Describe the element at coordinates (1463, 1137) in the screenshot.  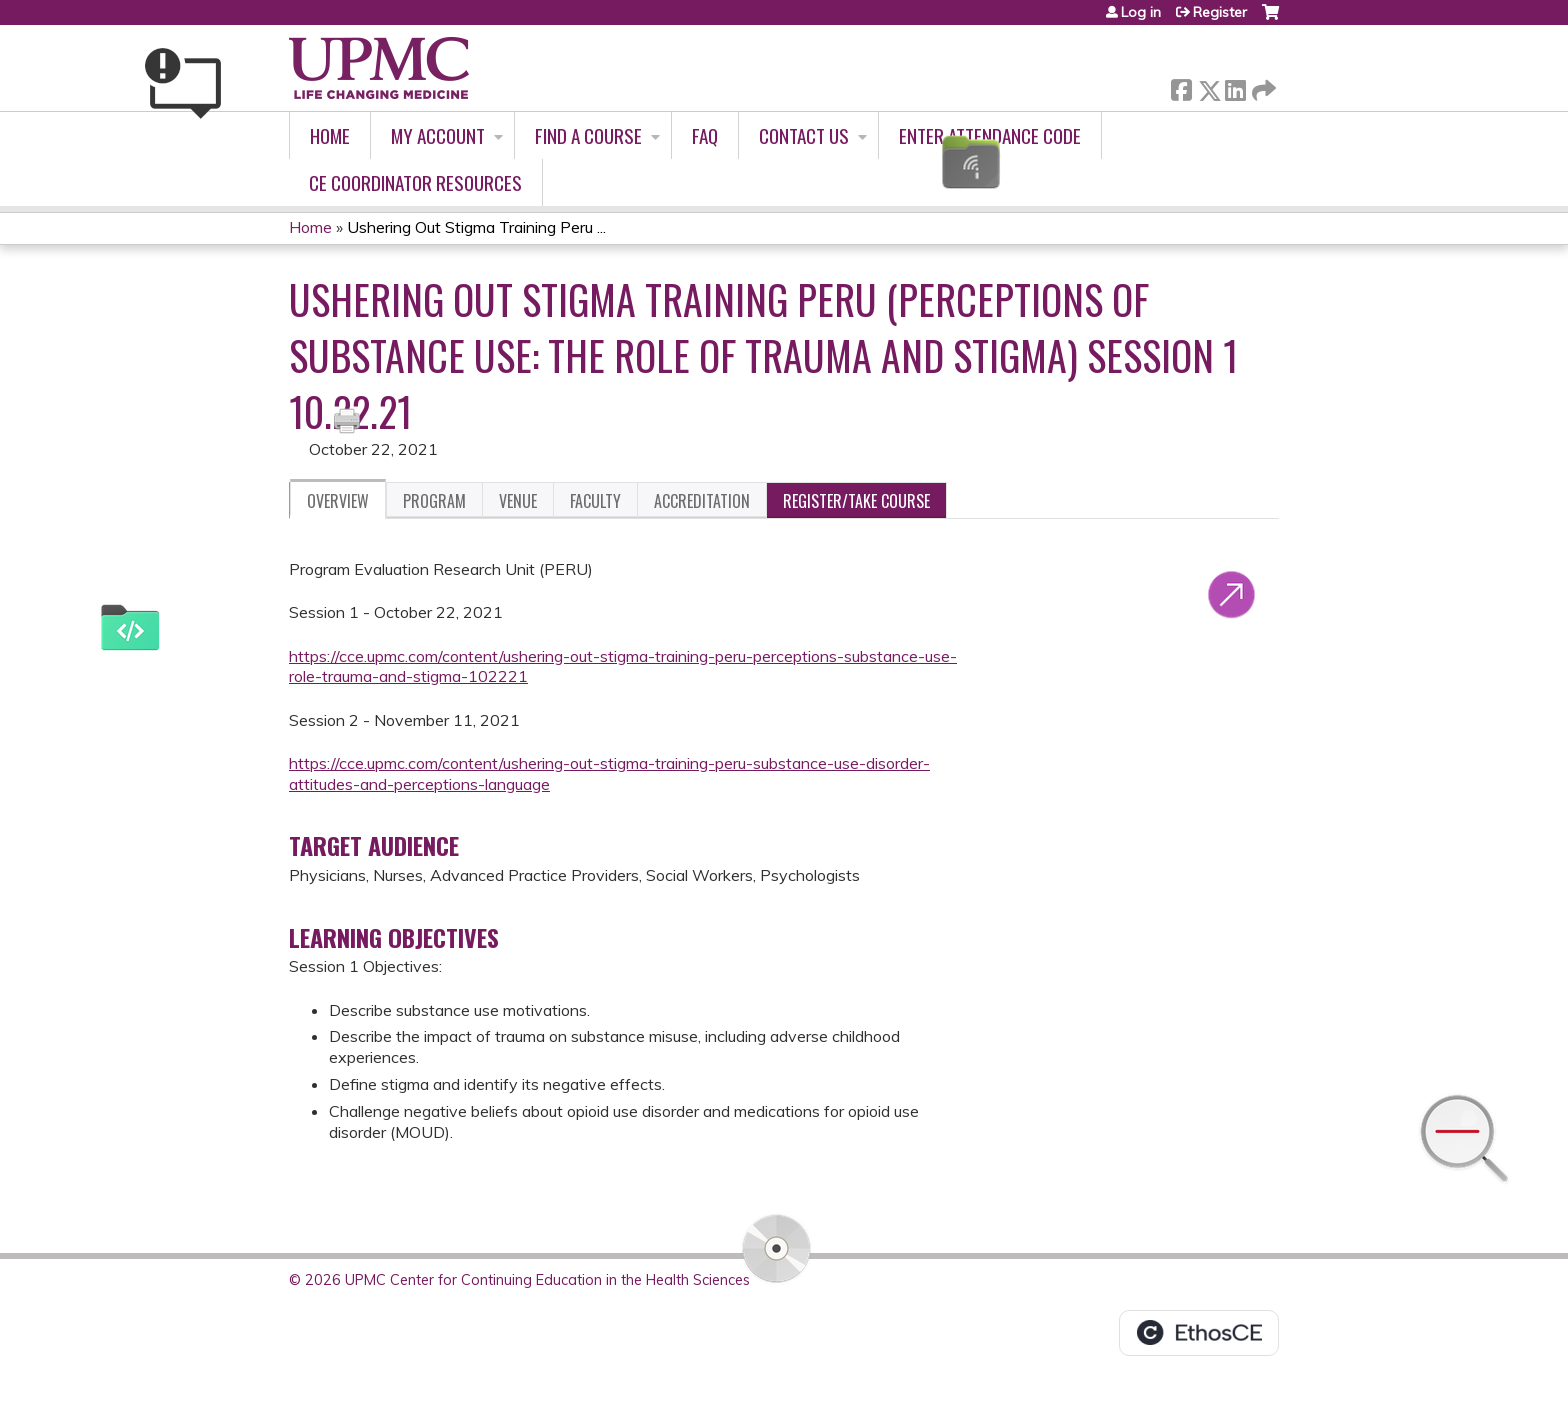
I see `zoom out to see more content` at that location.